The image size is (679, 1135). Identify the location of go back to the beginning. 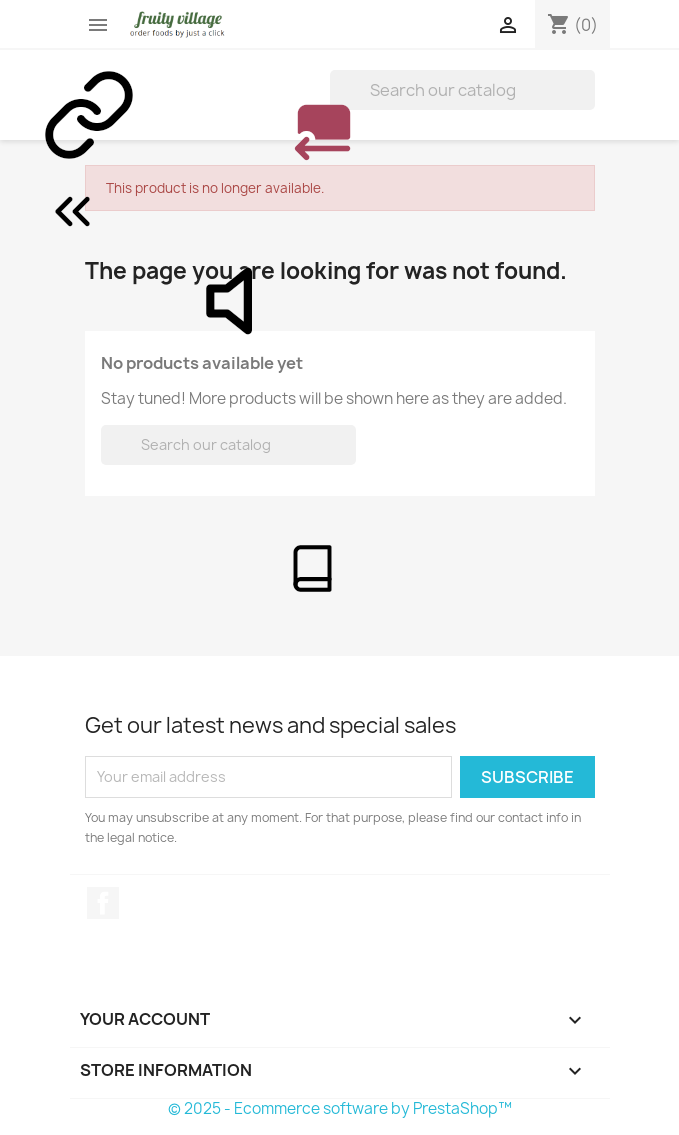
(72, 211).